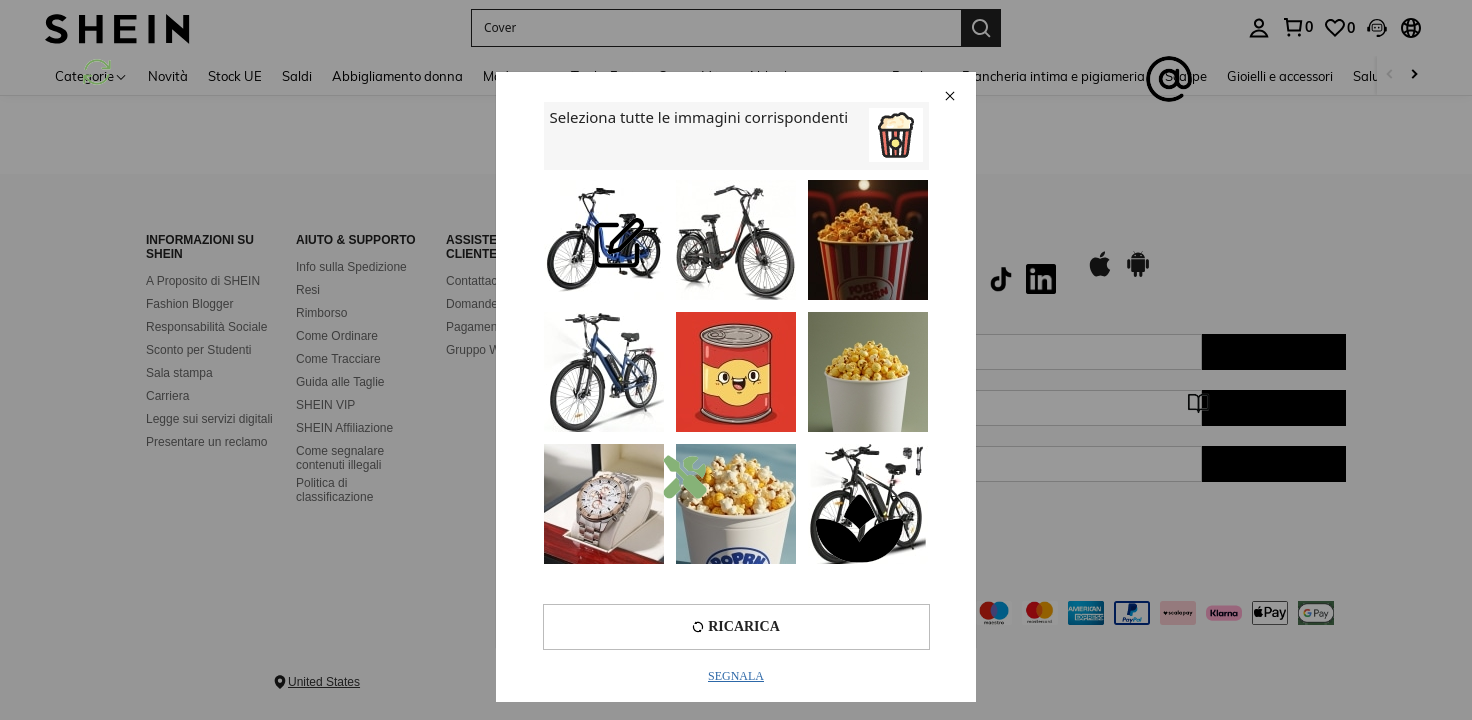 This screenshot has width=1472, height=720. What do you see at coordinates (859, 528) in the screenshot?
I see `access spa or wellness features` at bounding box center [859, 528].